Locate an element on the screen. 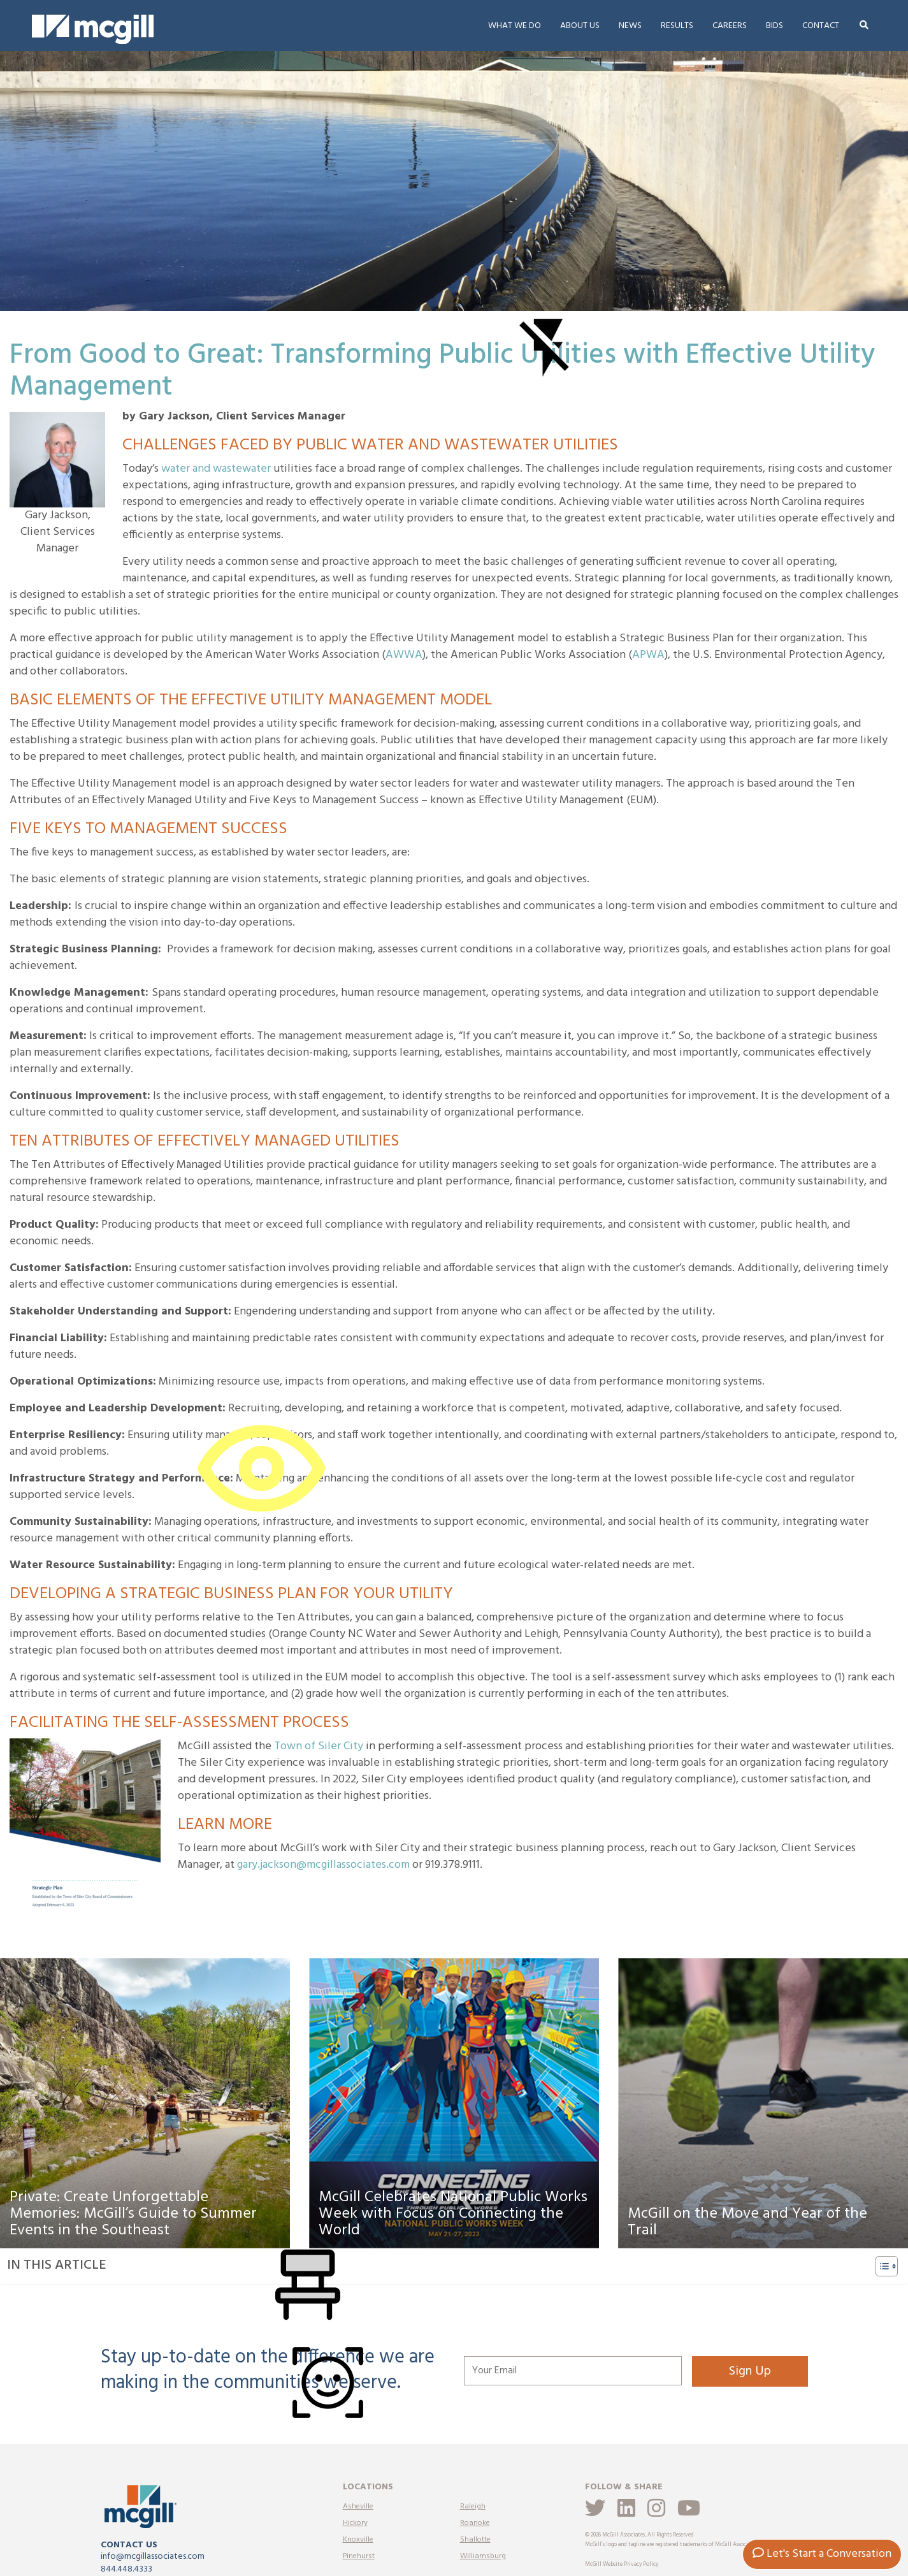 The width and height of the screenshot is (908, 2576). browse furniture or seating options is located at coordinates (308, 2285).